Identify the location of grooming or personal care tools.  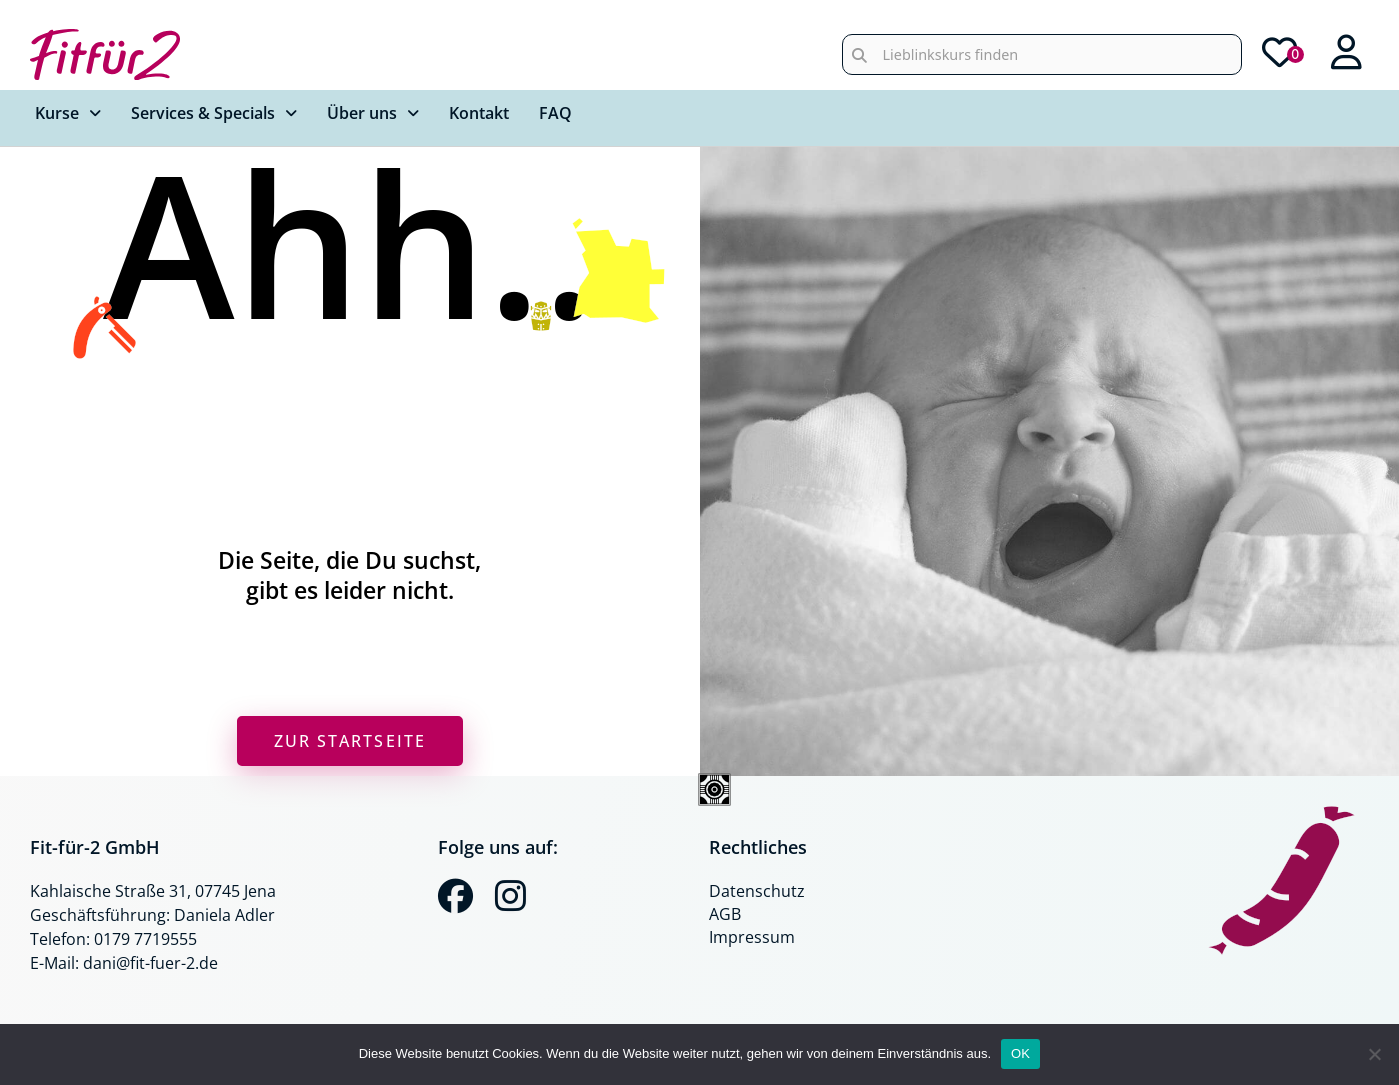
(104, 327).